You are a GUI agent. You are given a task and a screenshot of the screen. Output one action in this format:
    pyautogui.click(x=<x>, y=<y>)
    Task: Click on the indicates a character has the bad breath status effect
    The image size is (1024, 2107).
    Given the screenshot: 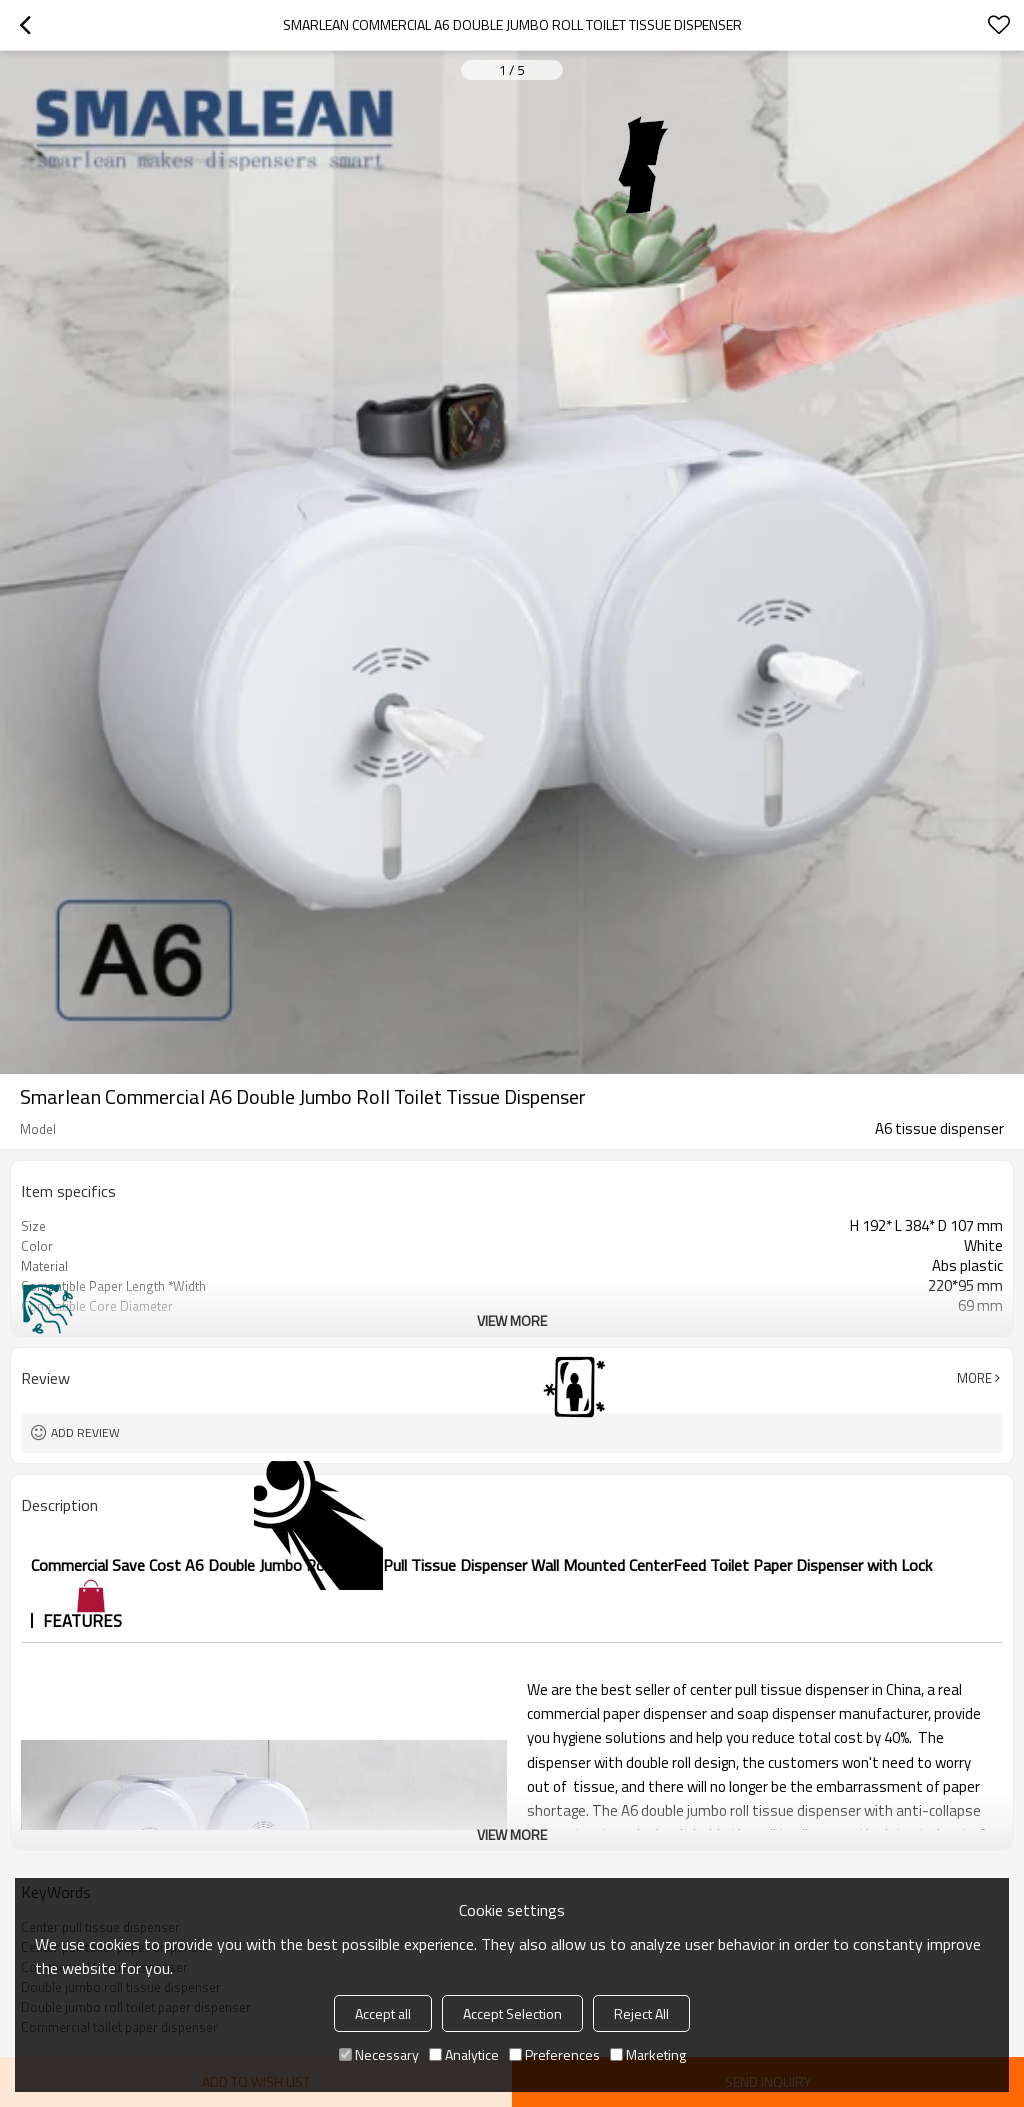 What is the action you would take?
    pyautogui.click(x=48, y=1310)
    